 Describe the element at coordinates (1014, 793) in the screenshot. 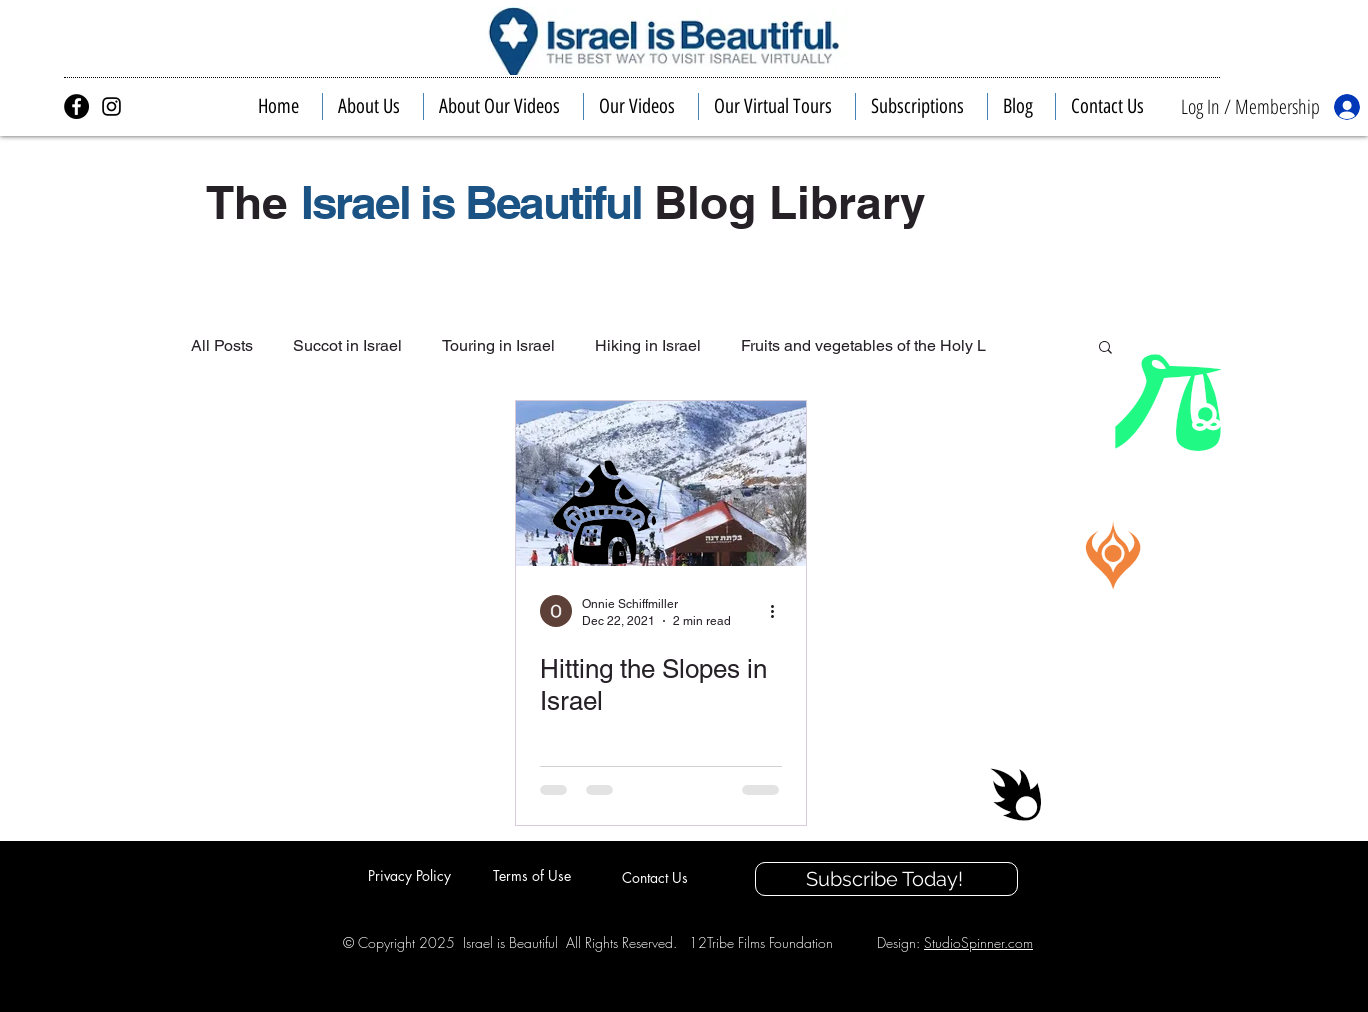

I see `indicates a burning or fire effect status` at that location.